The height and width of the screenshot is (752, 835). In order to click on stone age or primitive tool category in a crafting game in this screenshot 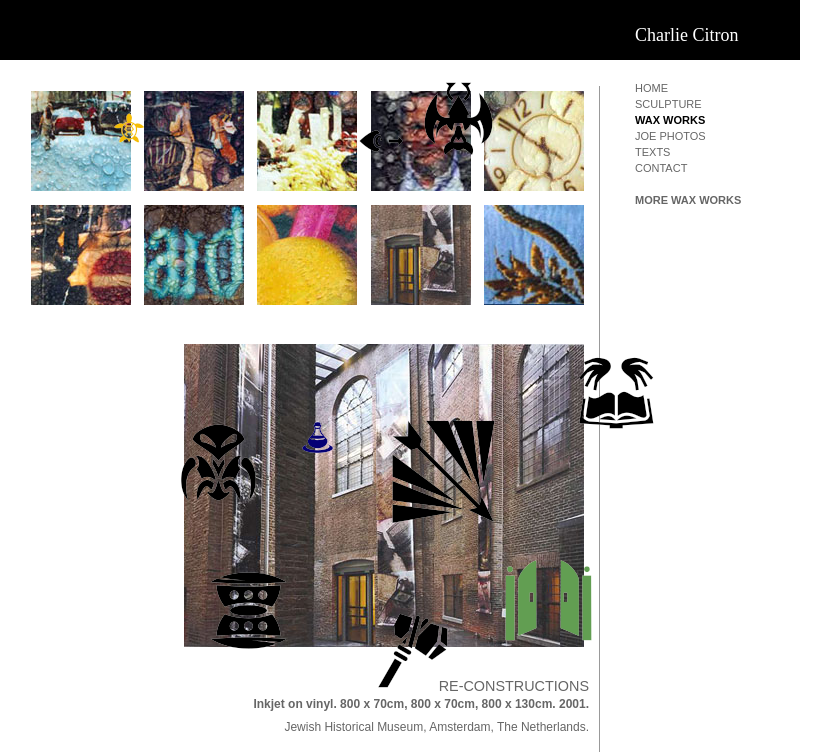, I will do `click(414, 650)`.